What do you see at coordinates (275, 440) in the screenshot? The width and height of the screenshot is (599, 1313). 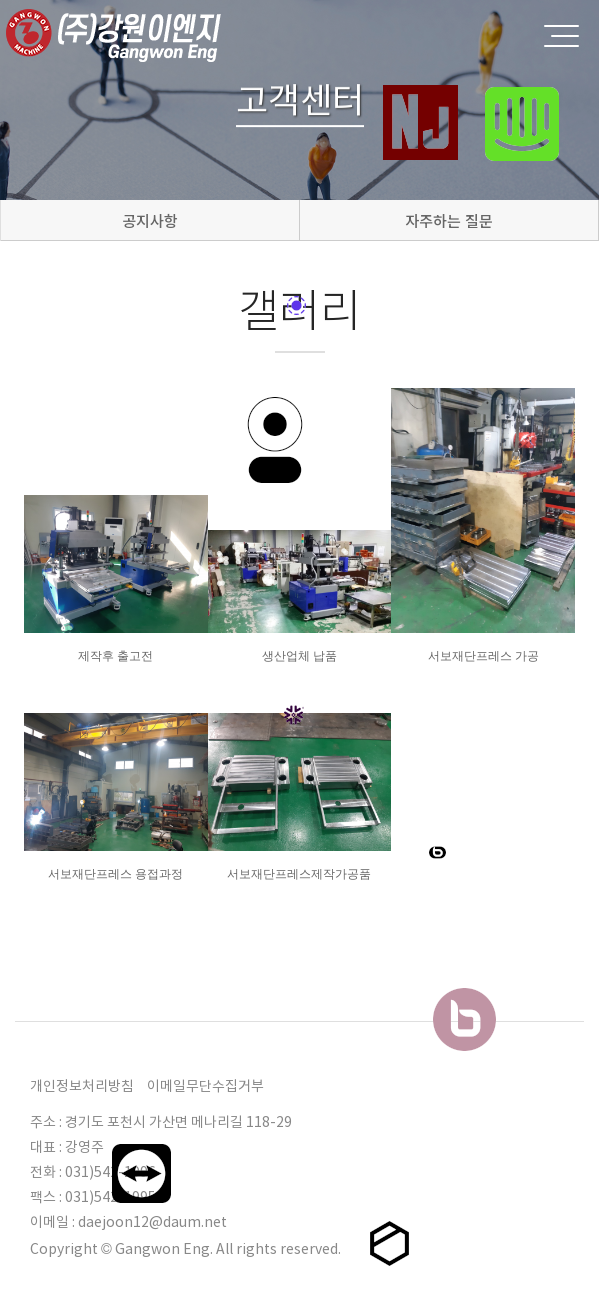 I see `daisyUI component library logo` at bounding box center [275, 440].